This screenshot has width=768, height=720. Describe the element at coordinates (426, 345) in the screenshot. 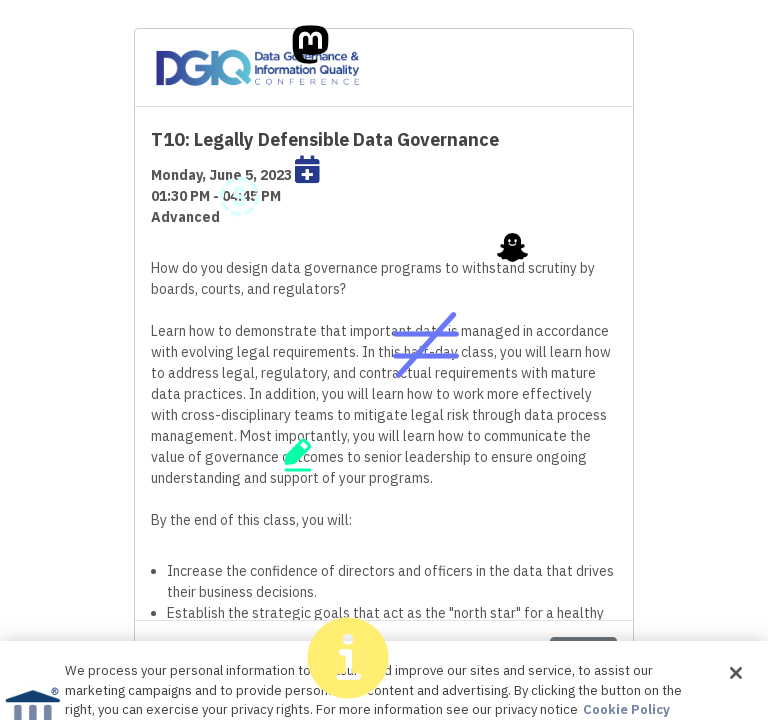

I see `indicates values are not equal or a mismatch` at that location.